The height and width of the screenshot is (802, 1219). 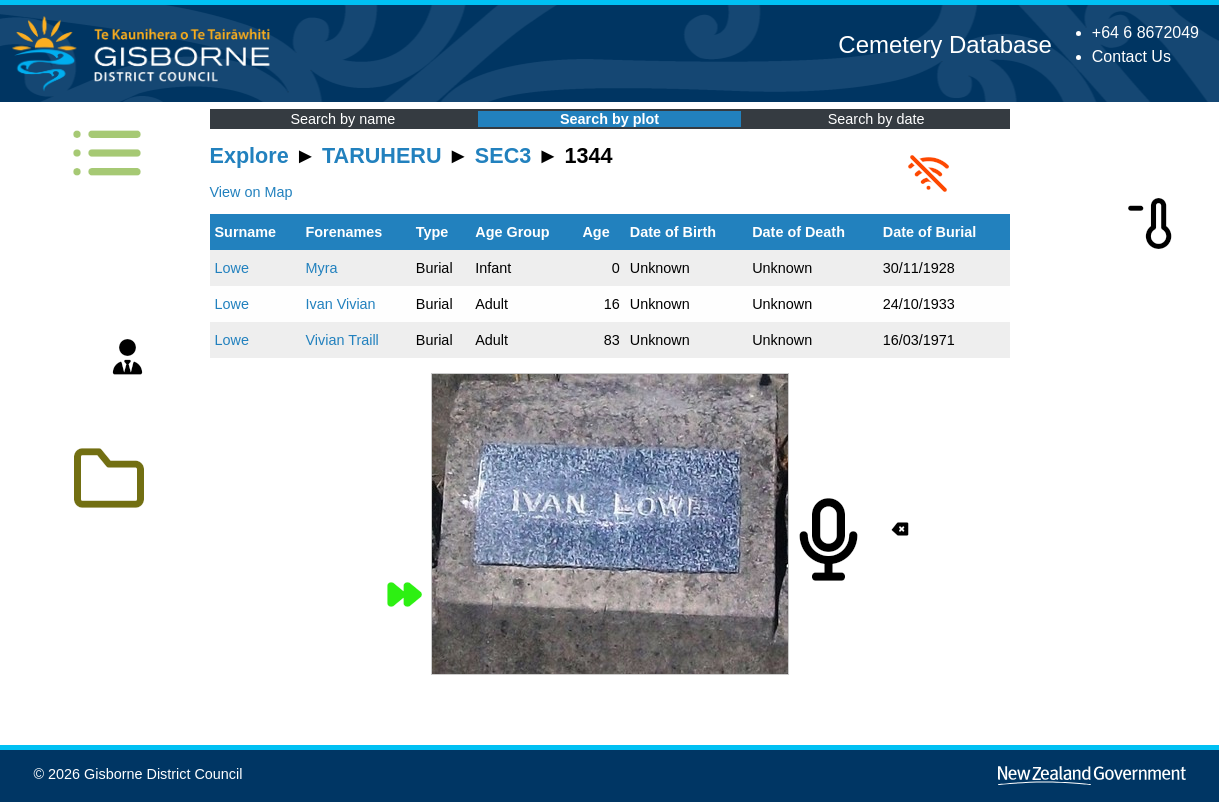 What do you see at coordinates (828, 539) in the screenshot?
I see `tap to use voice input` at bounding box center [828, 539].